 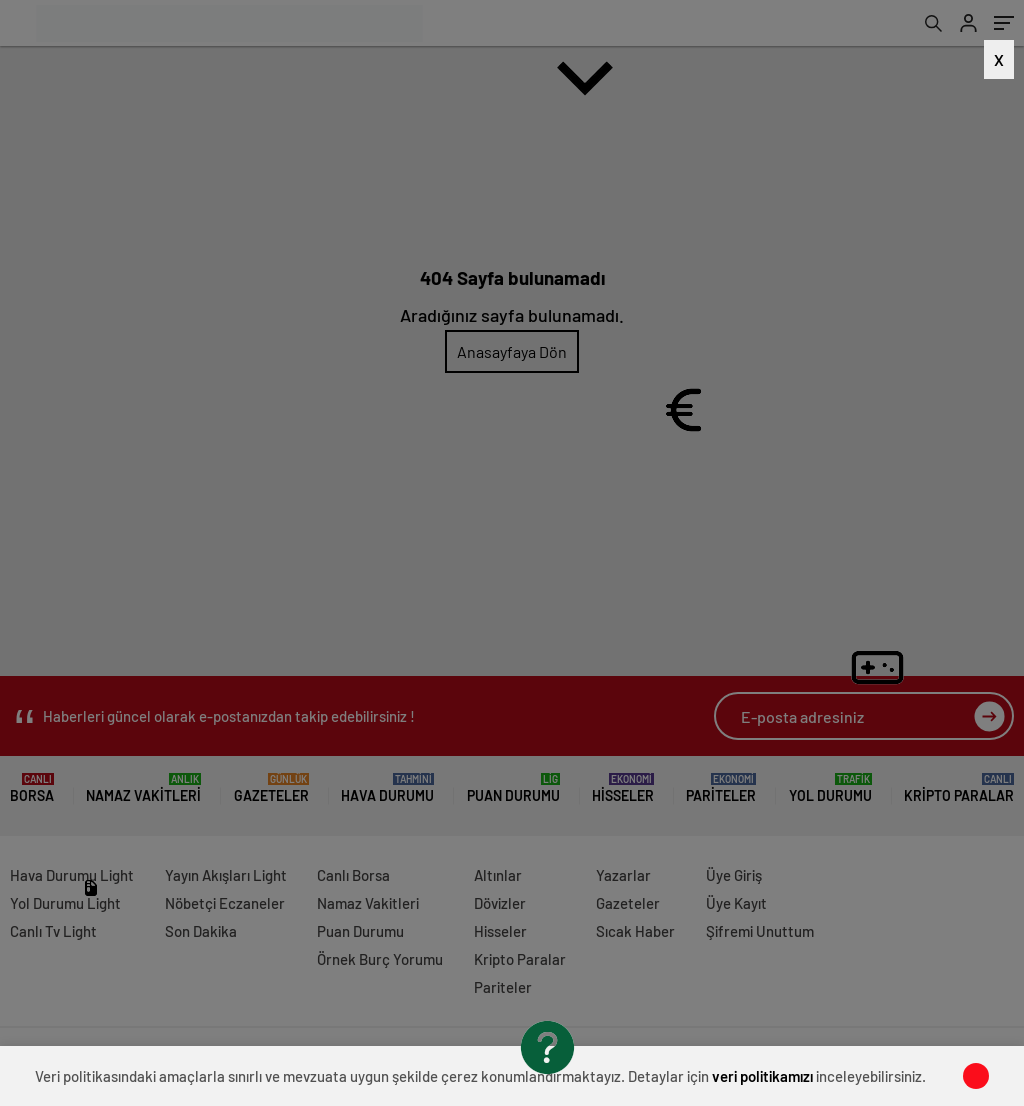 I want to click on indicates euro currency or pricing, so click(x=686, y=410).